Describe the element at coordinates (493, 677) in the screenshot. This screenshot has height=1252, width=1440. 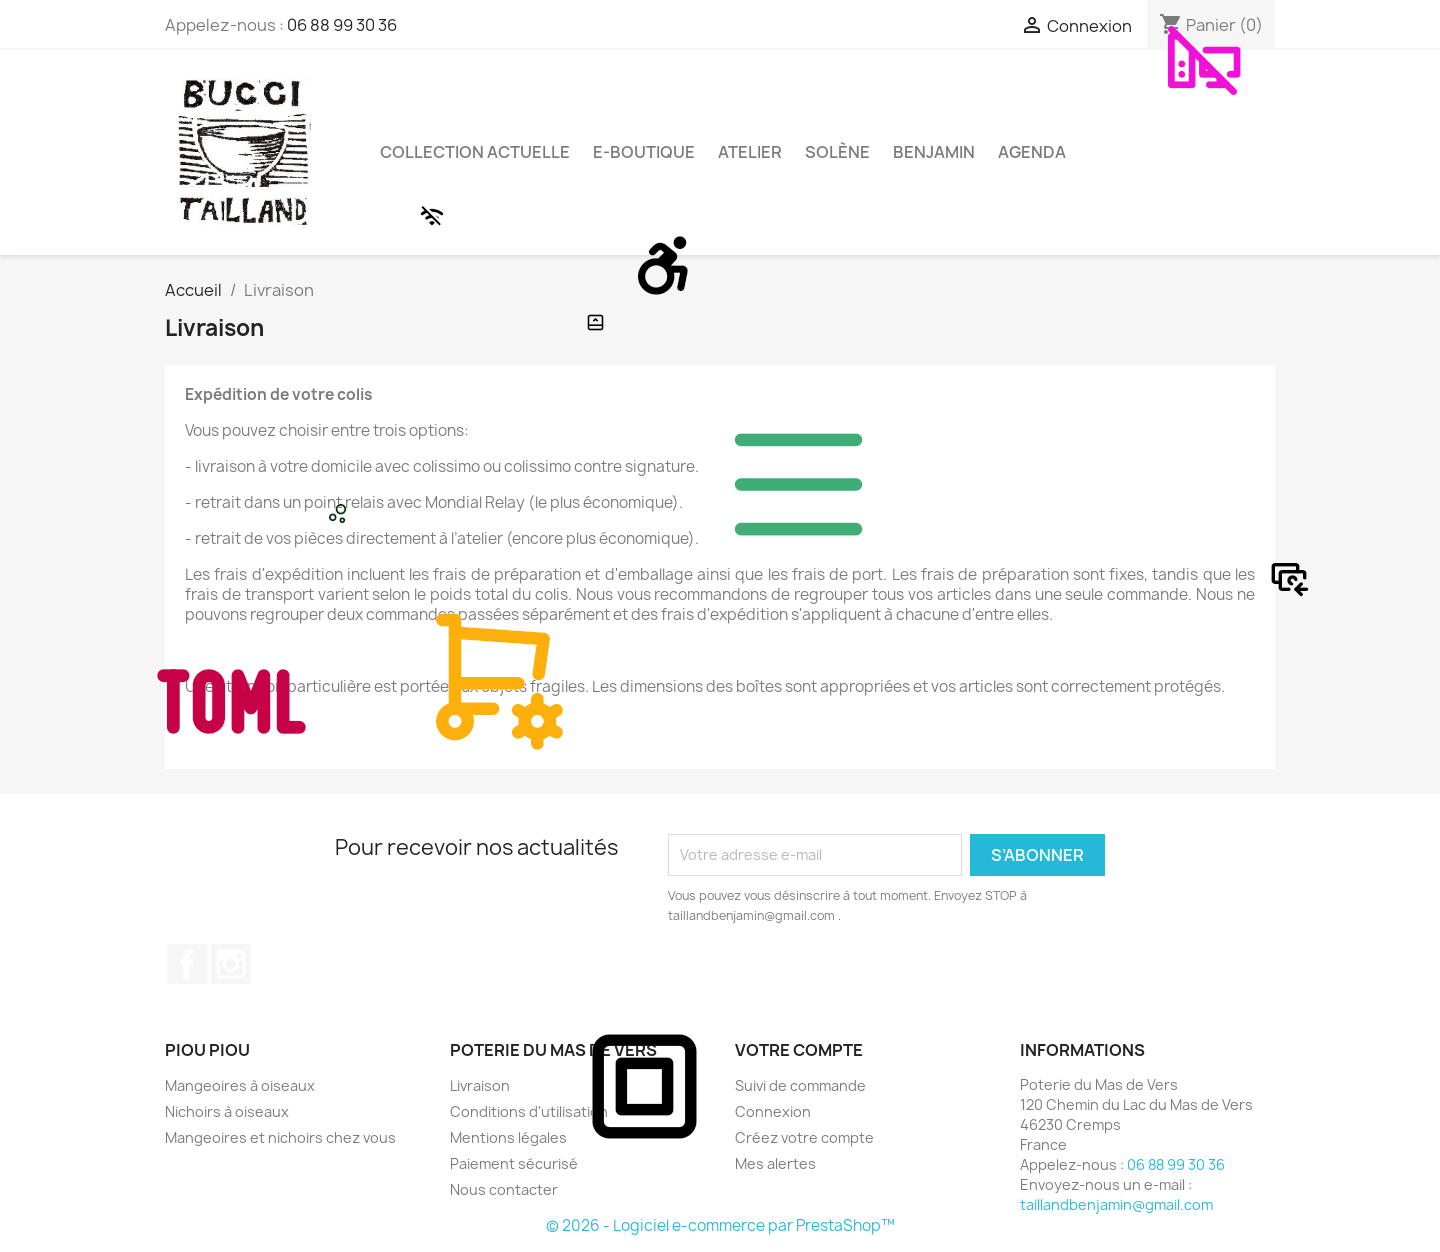
I see `access shopping cart settings` at that location.